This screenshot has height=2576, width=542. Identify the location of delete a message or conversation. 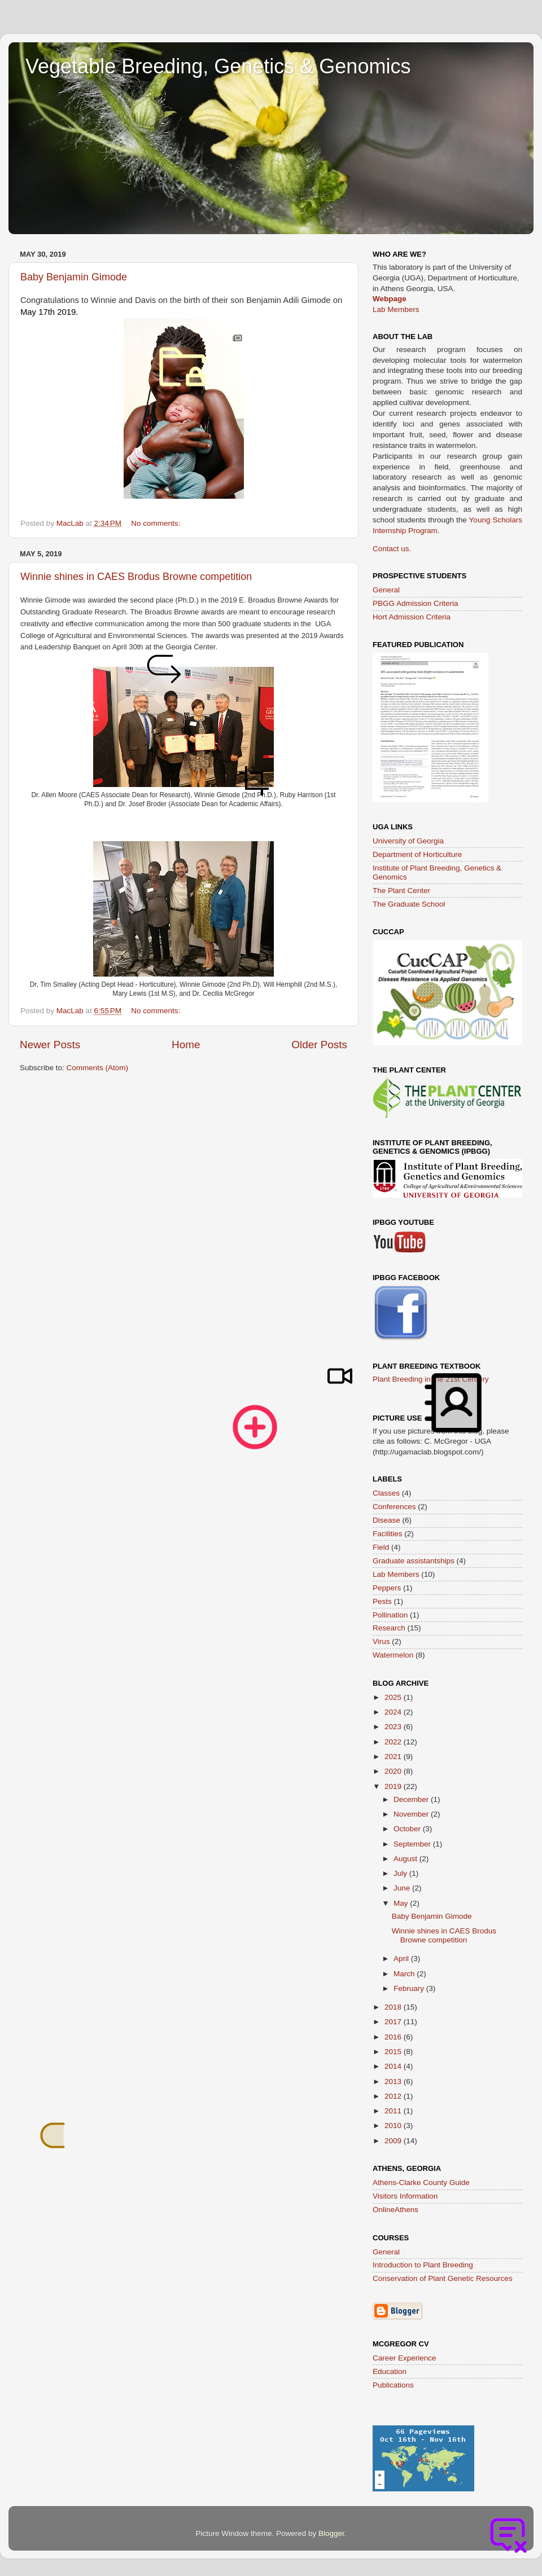
(508, 2534).